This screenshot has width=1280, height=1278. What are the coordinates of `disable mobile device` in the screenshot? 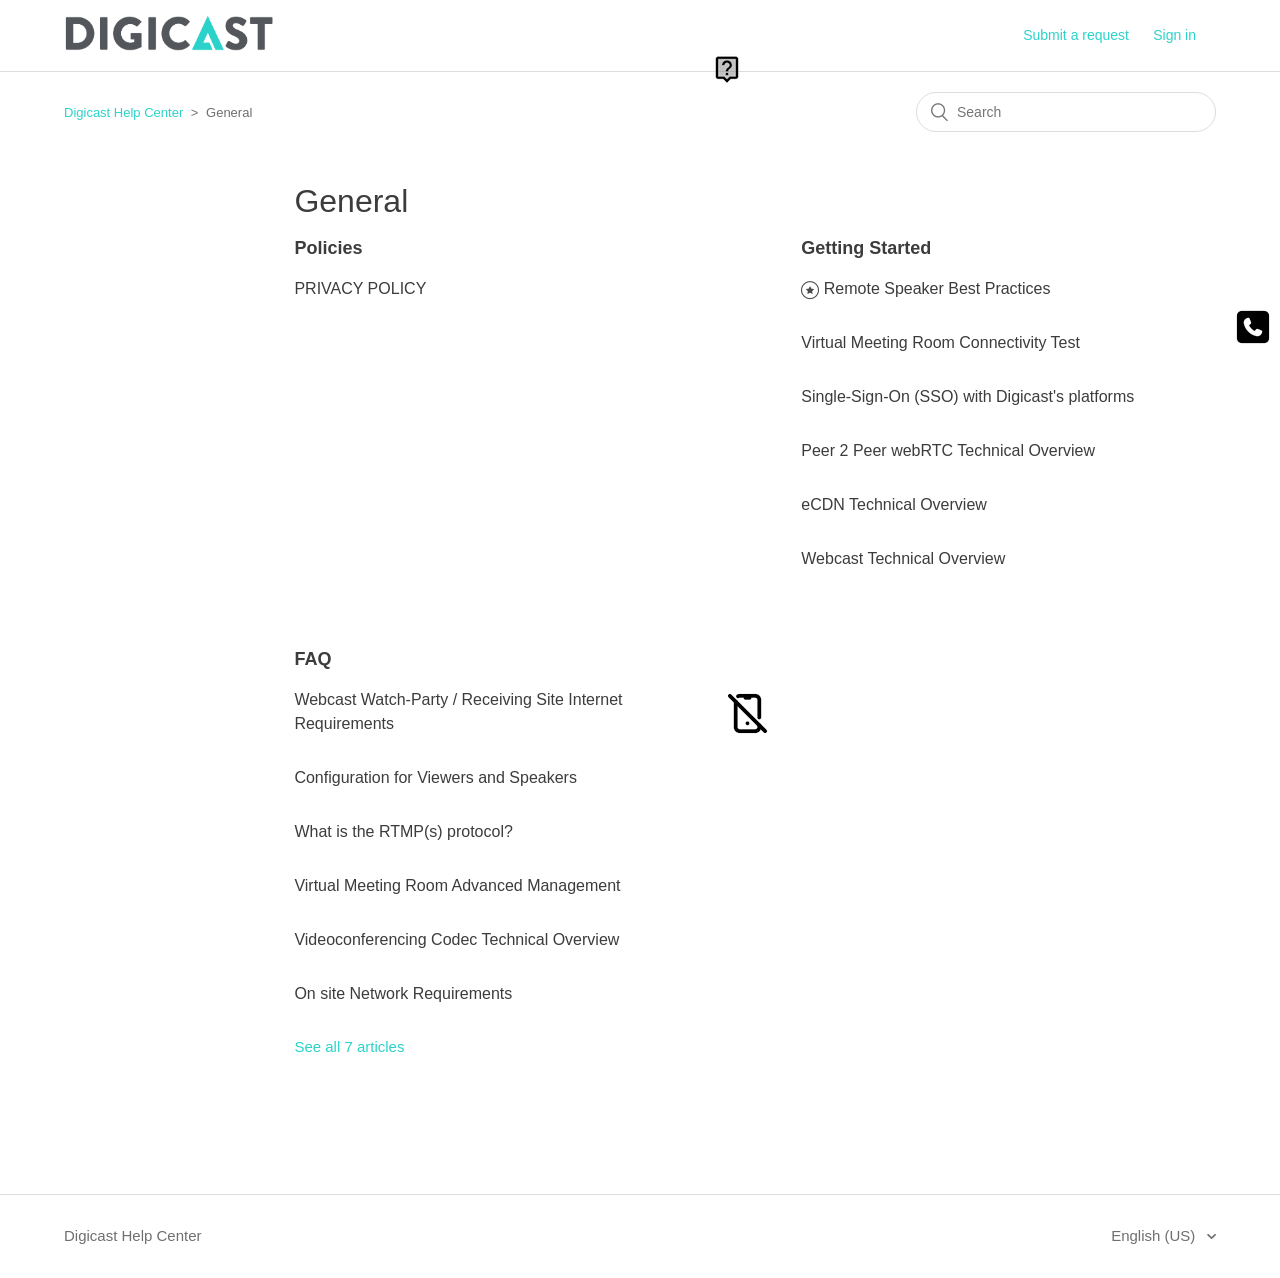 It's located at (747, 713).